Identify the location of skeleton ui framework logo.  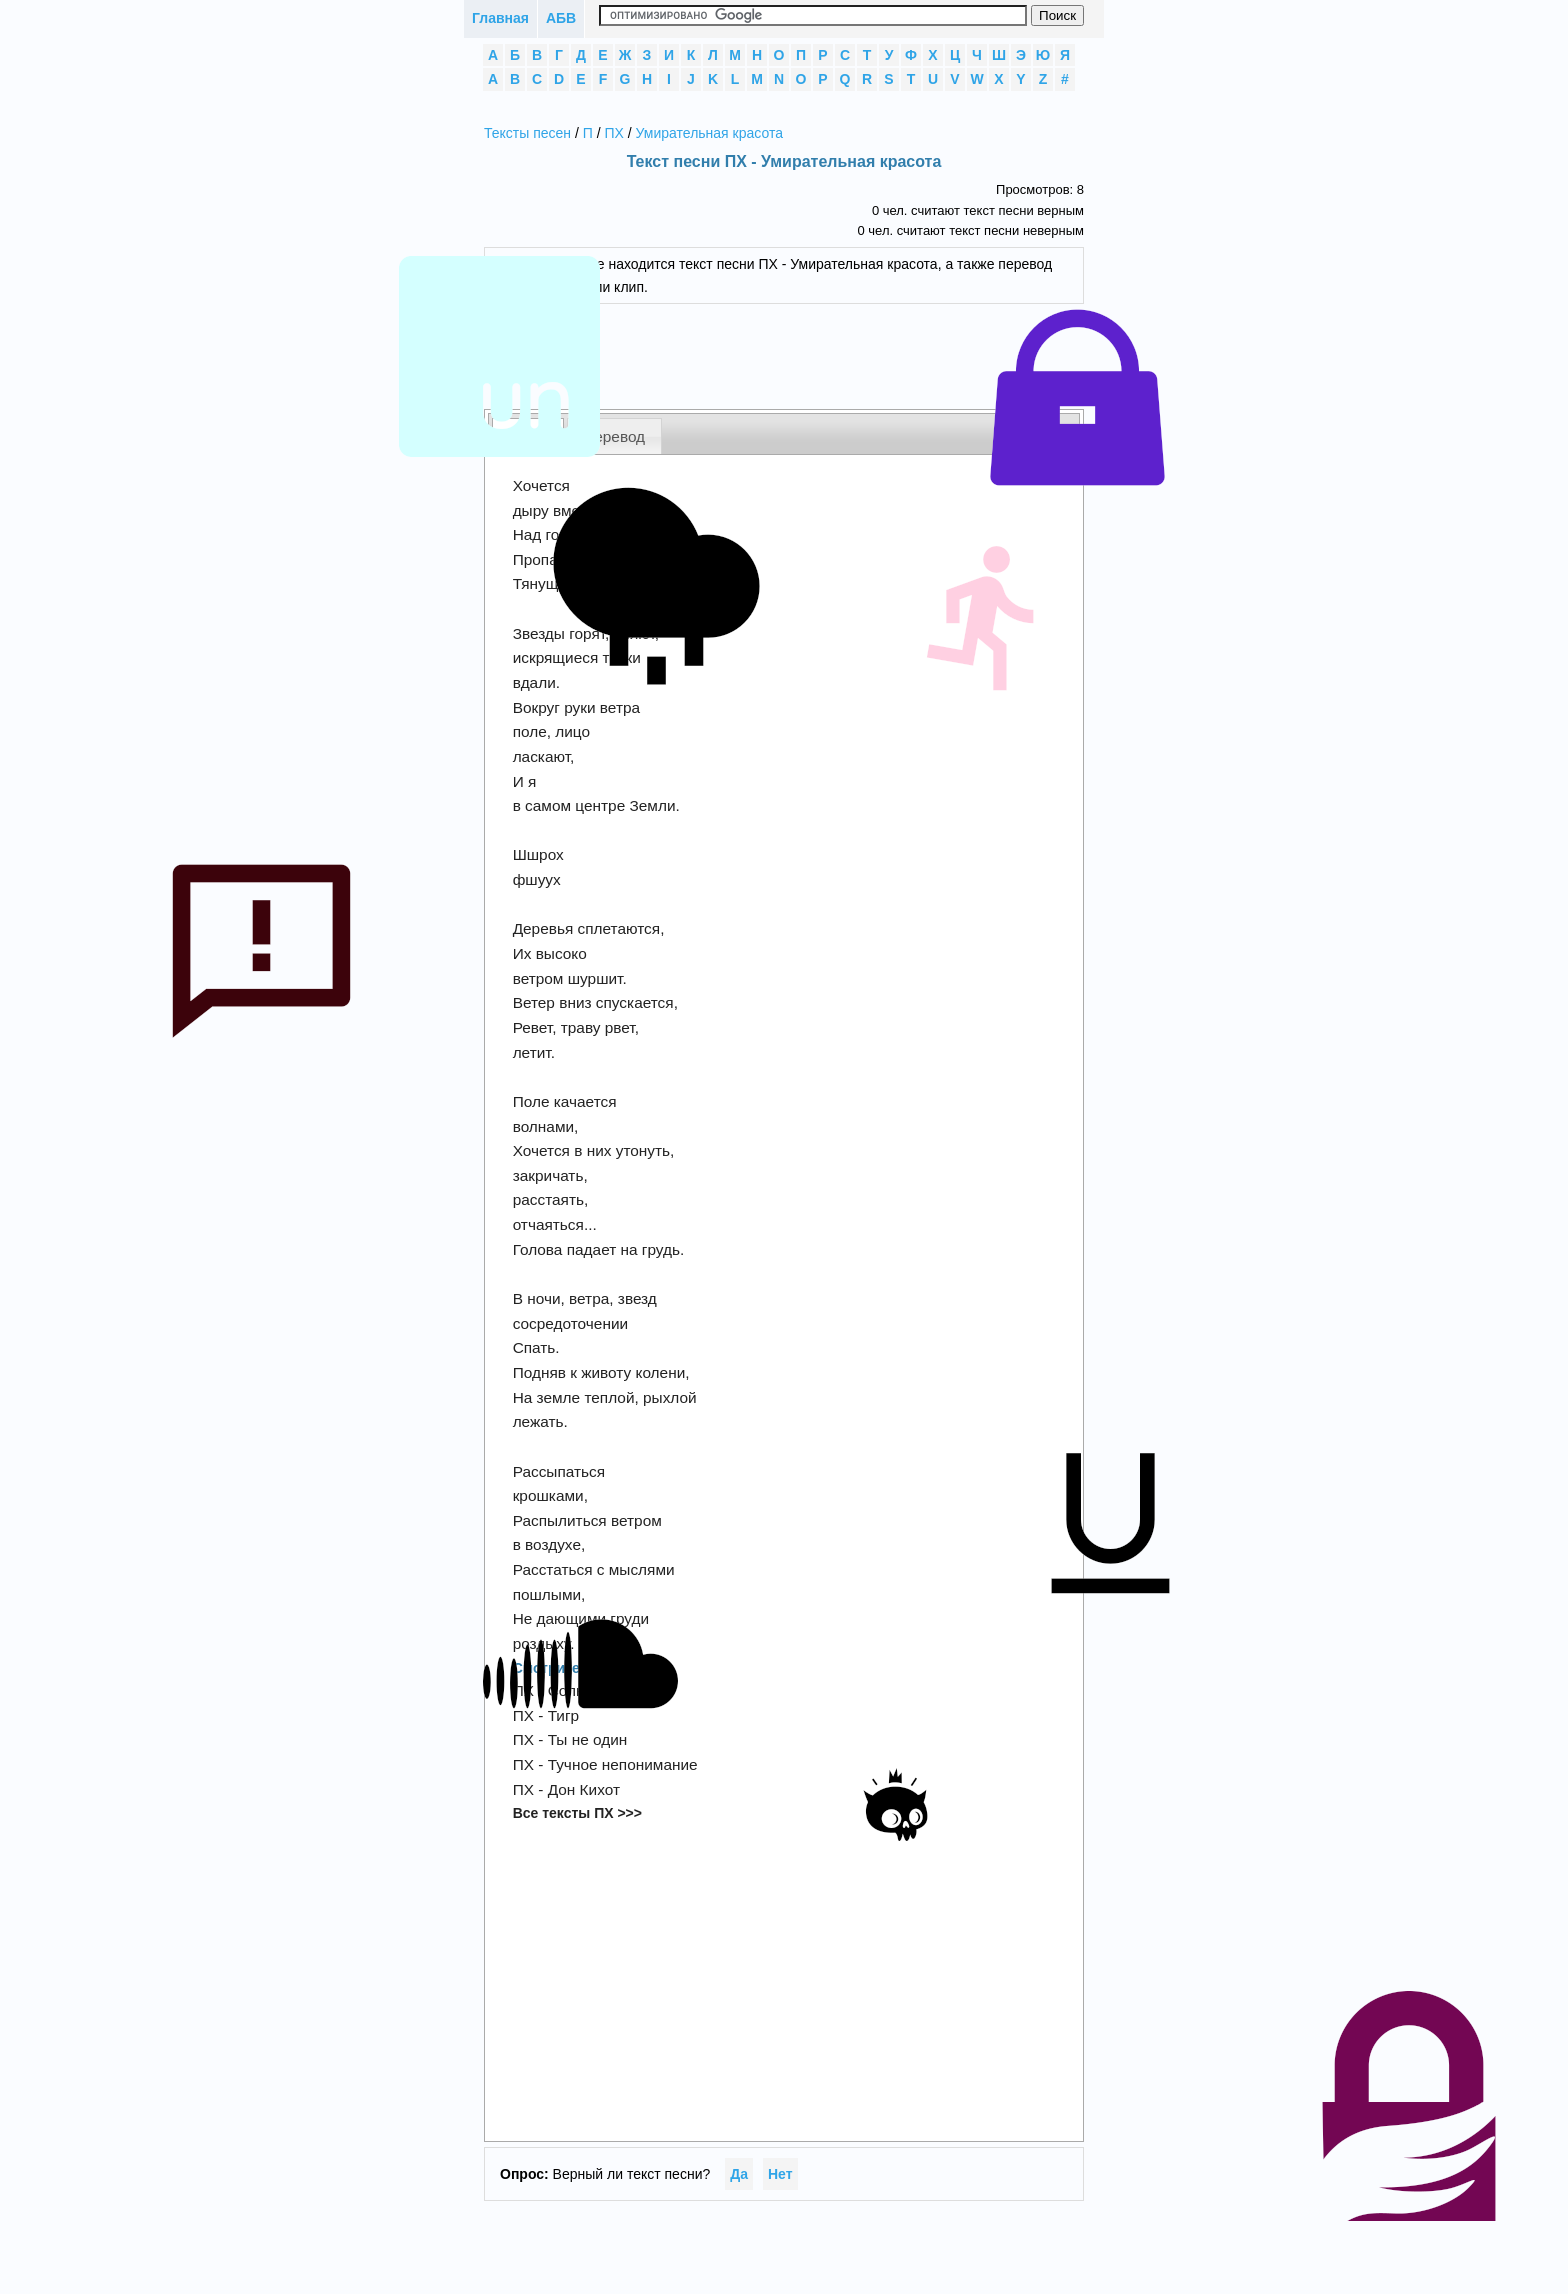
(895, 1804).